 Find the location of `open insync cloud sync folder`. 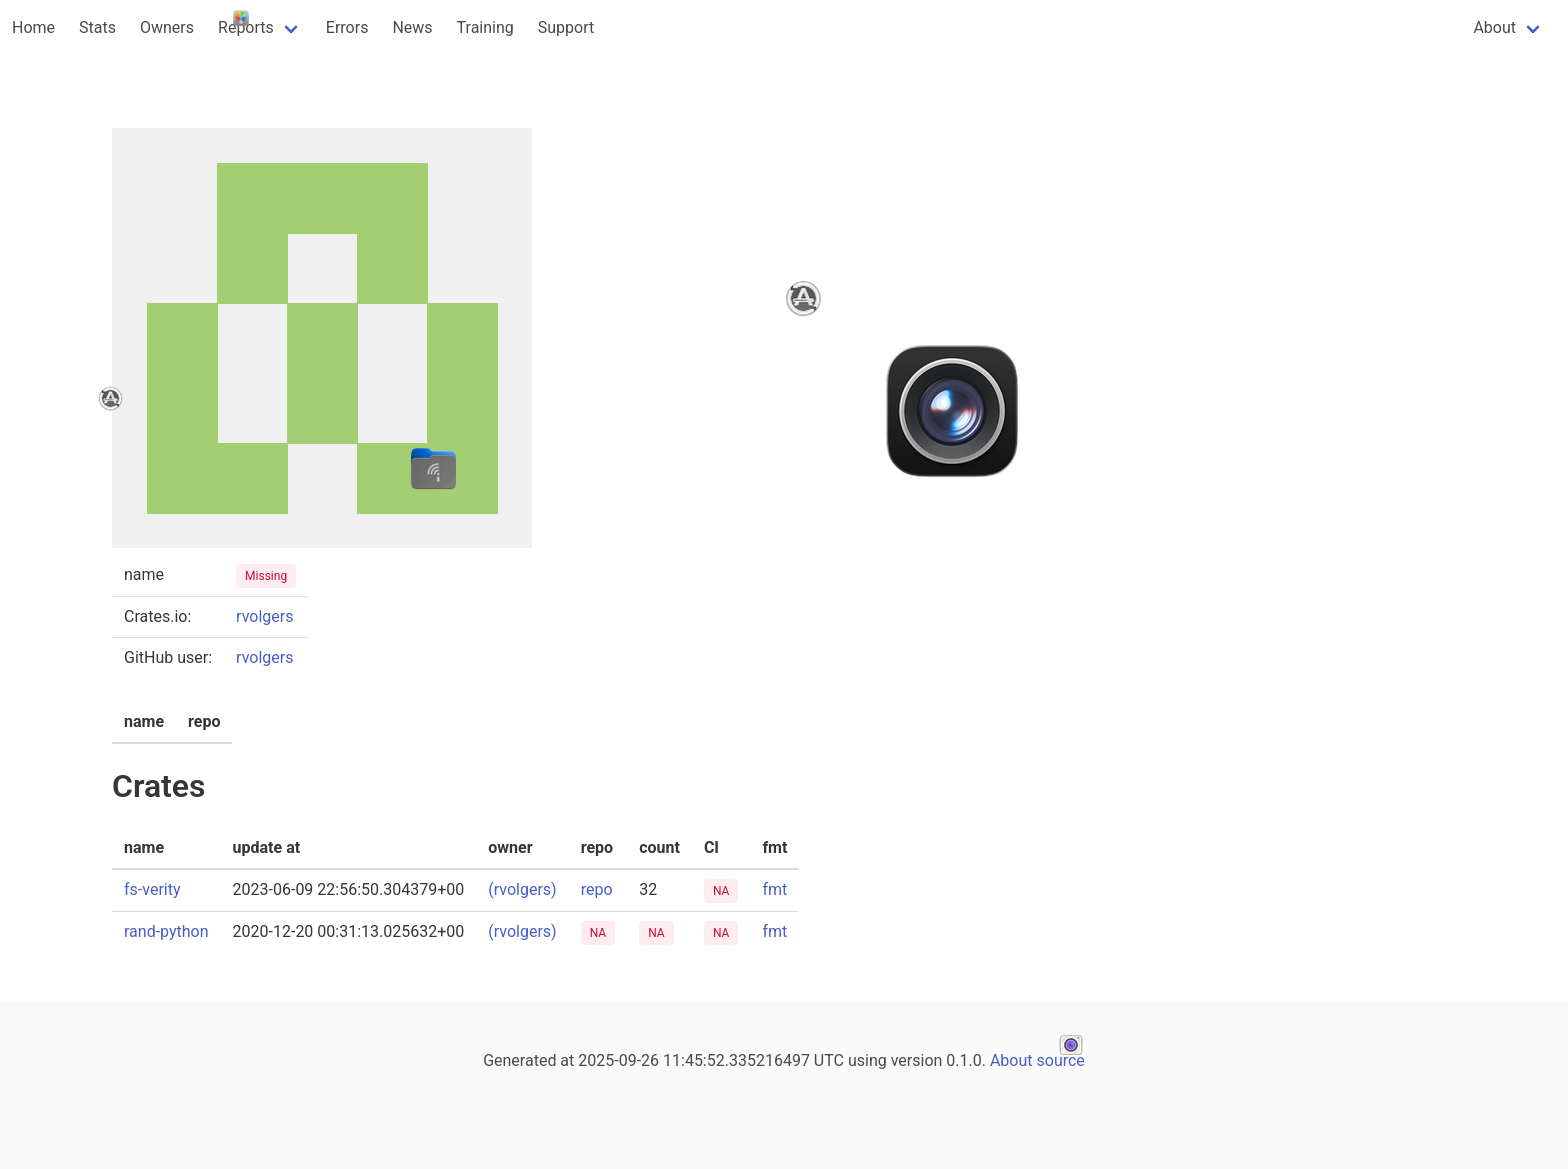

open insync cloud sync folder is located at coordinates (433, 468).